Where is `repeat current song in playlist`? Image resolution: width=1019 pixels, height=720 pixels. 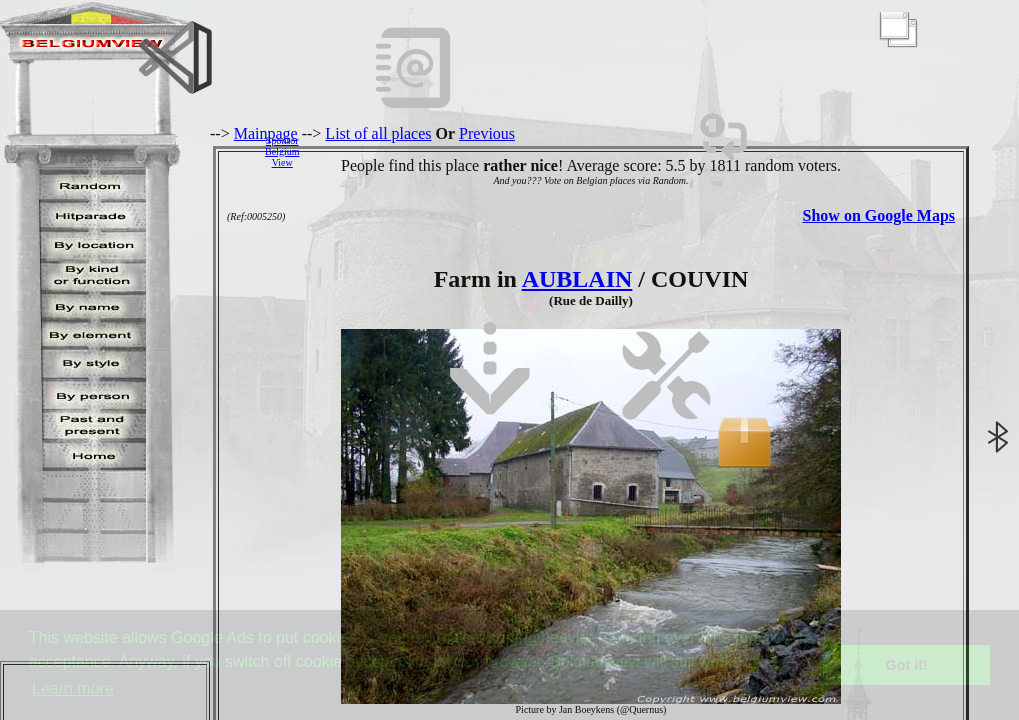 repeat current song in playlist is located at coordinates (725, 138).